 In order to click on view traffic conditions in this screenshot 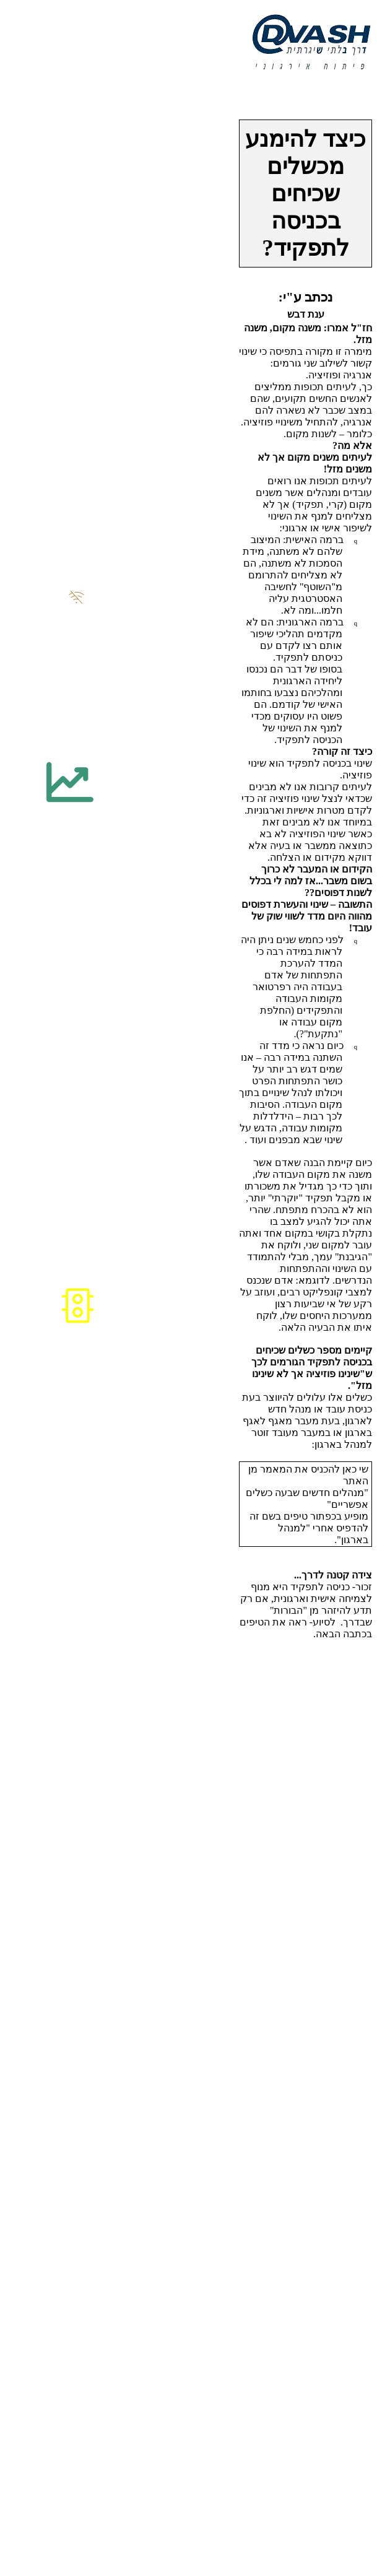, I will do `click(77, 1305)`.